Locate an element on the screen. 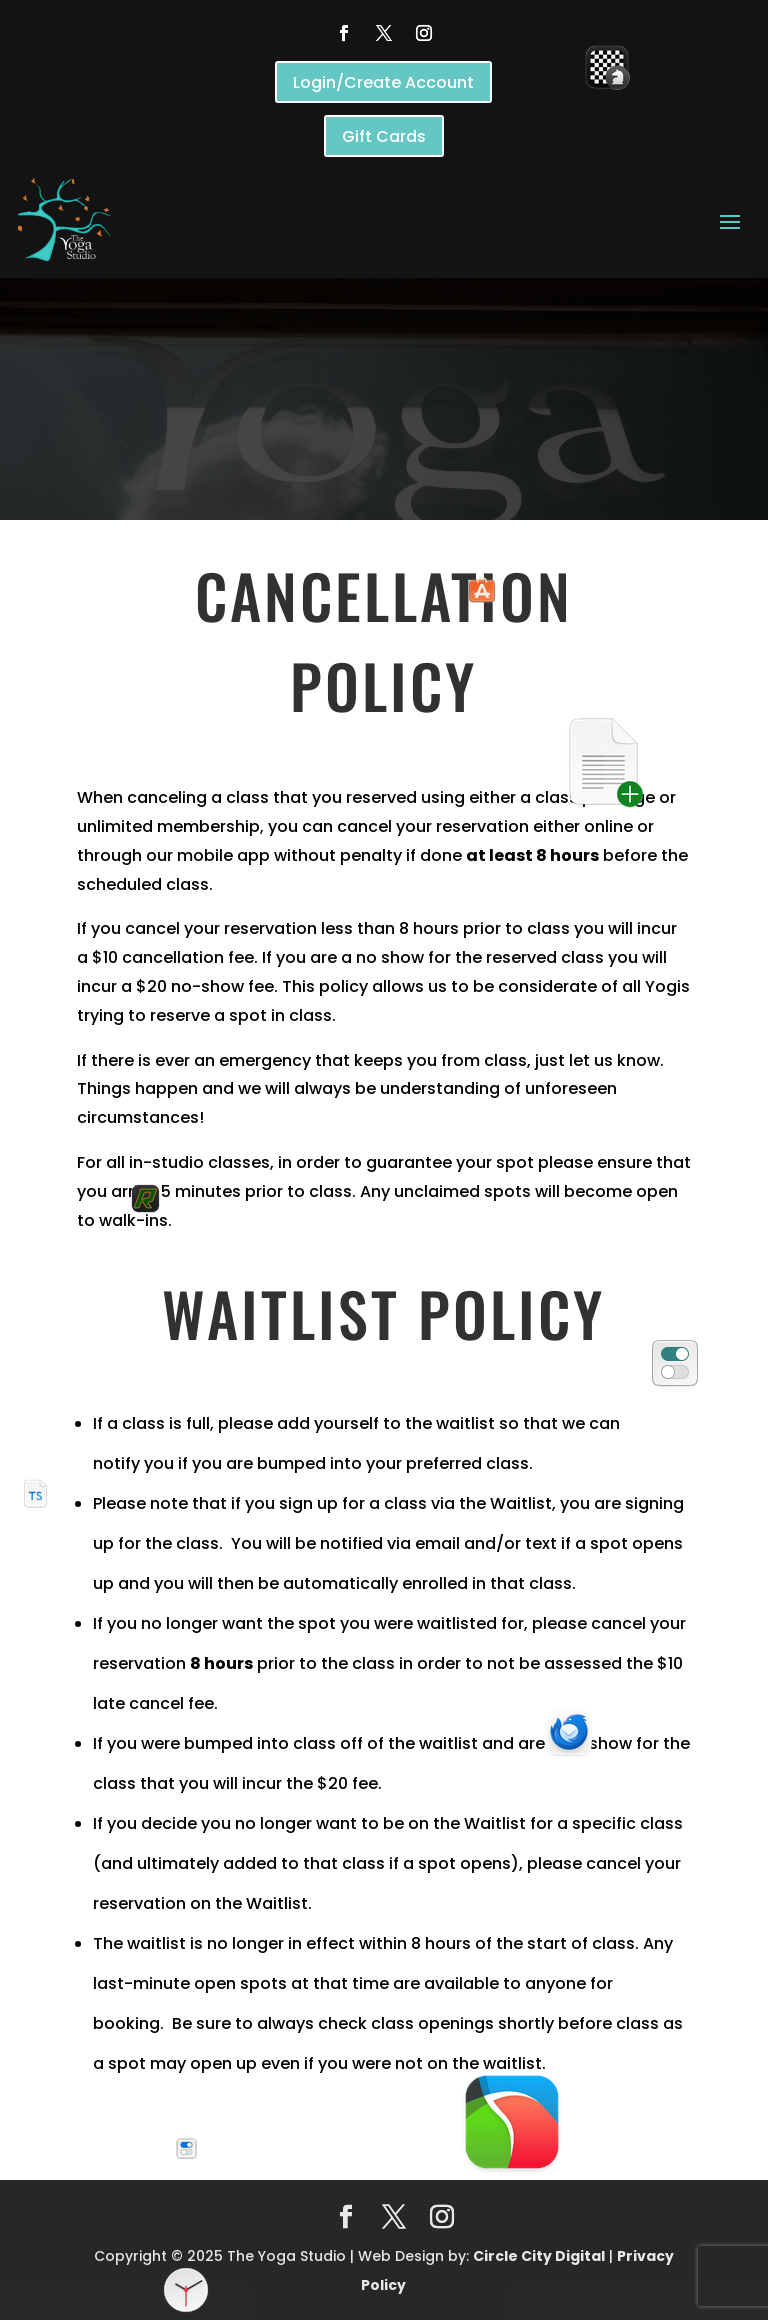  open system settings or preferences is located at coordinates (675, 1363).